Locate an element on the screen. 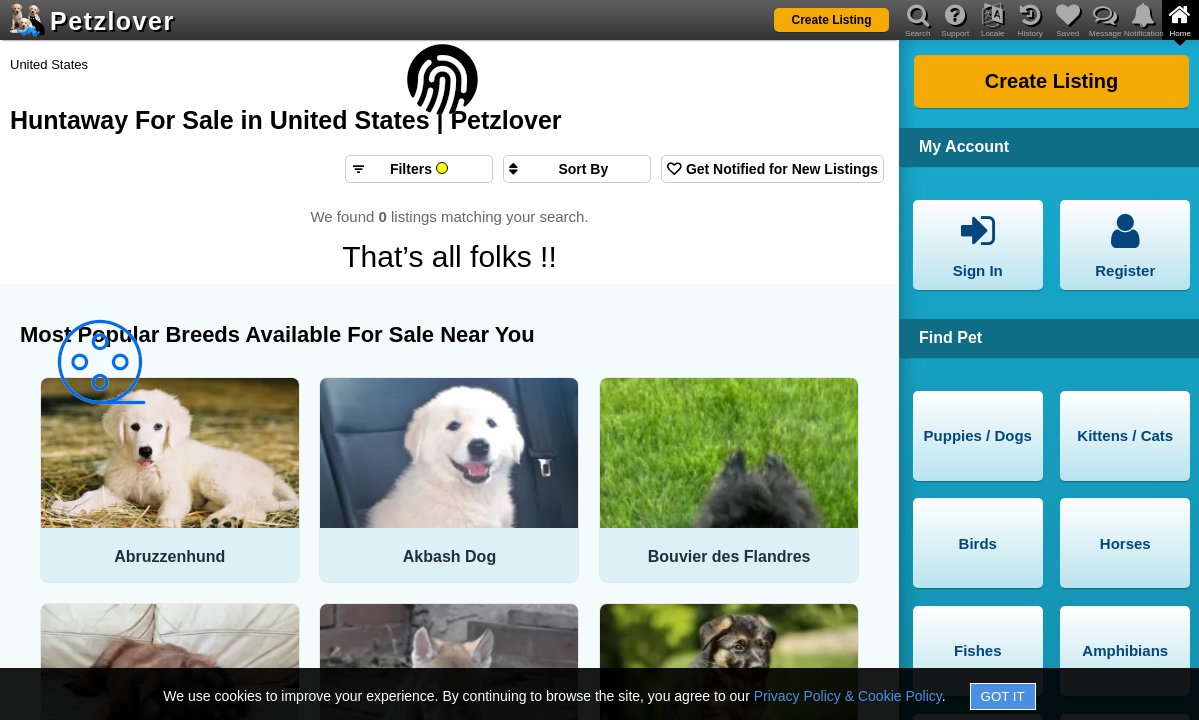 This screenshot has height=720, width=1199. access video or movie library is located at coordinates (100, 362).